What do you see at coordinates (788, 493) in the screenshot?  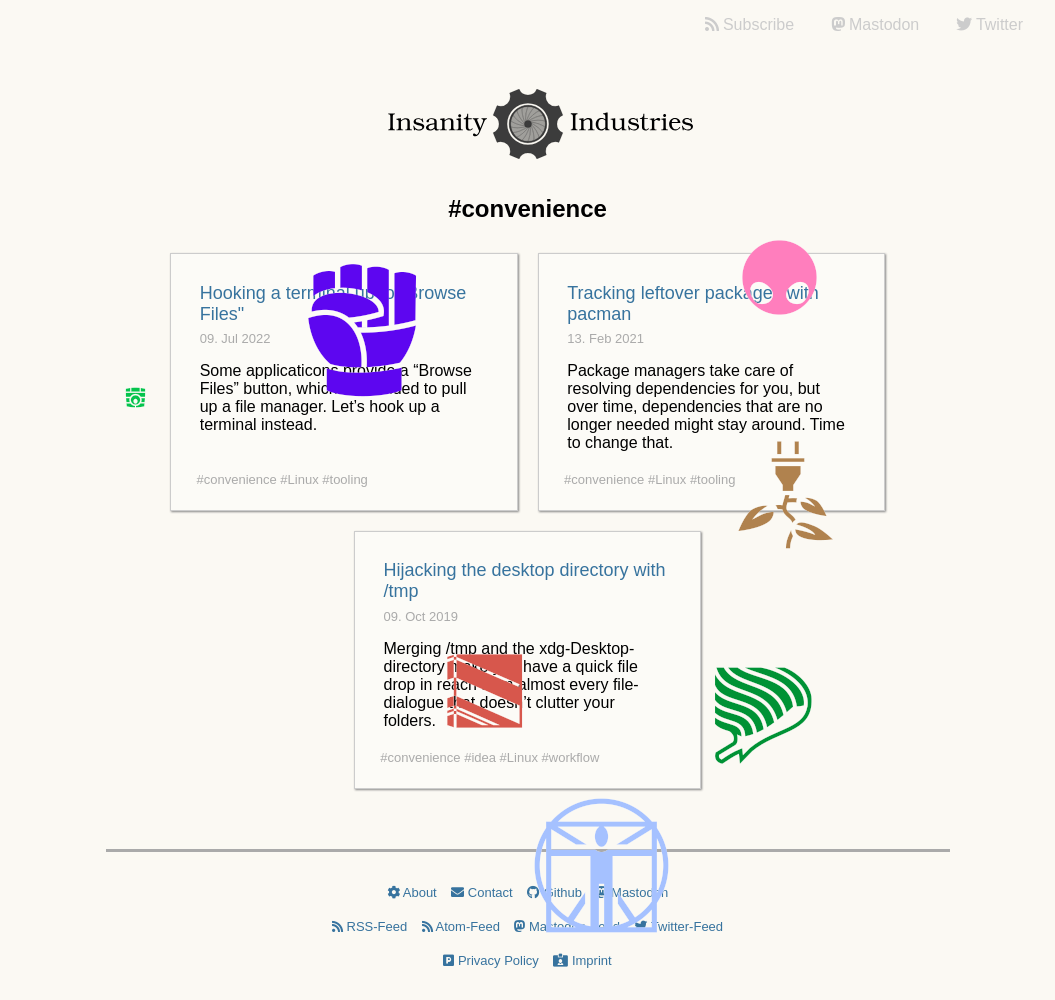 I see `indicates eco-friendly or sustainable energy mode` at bounding box center [788, 493].